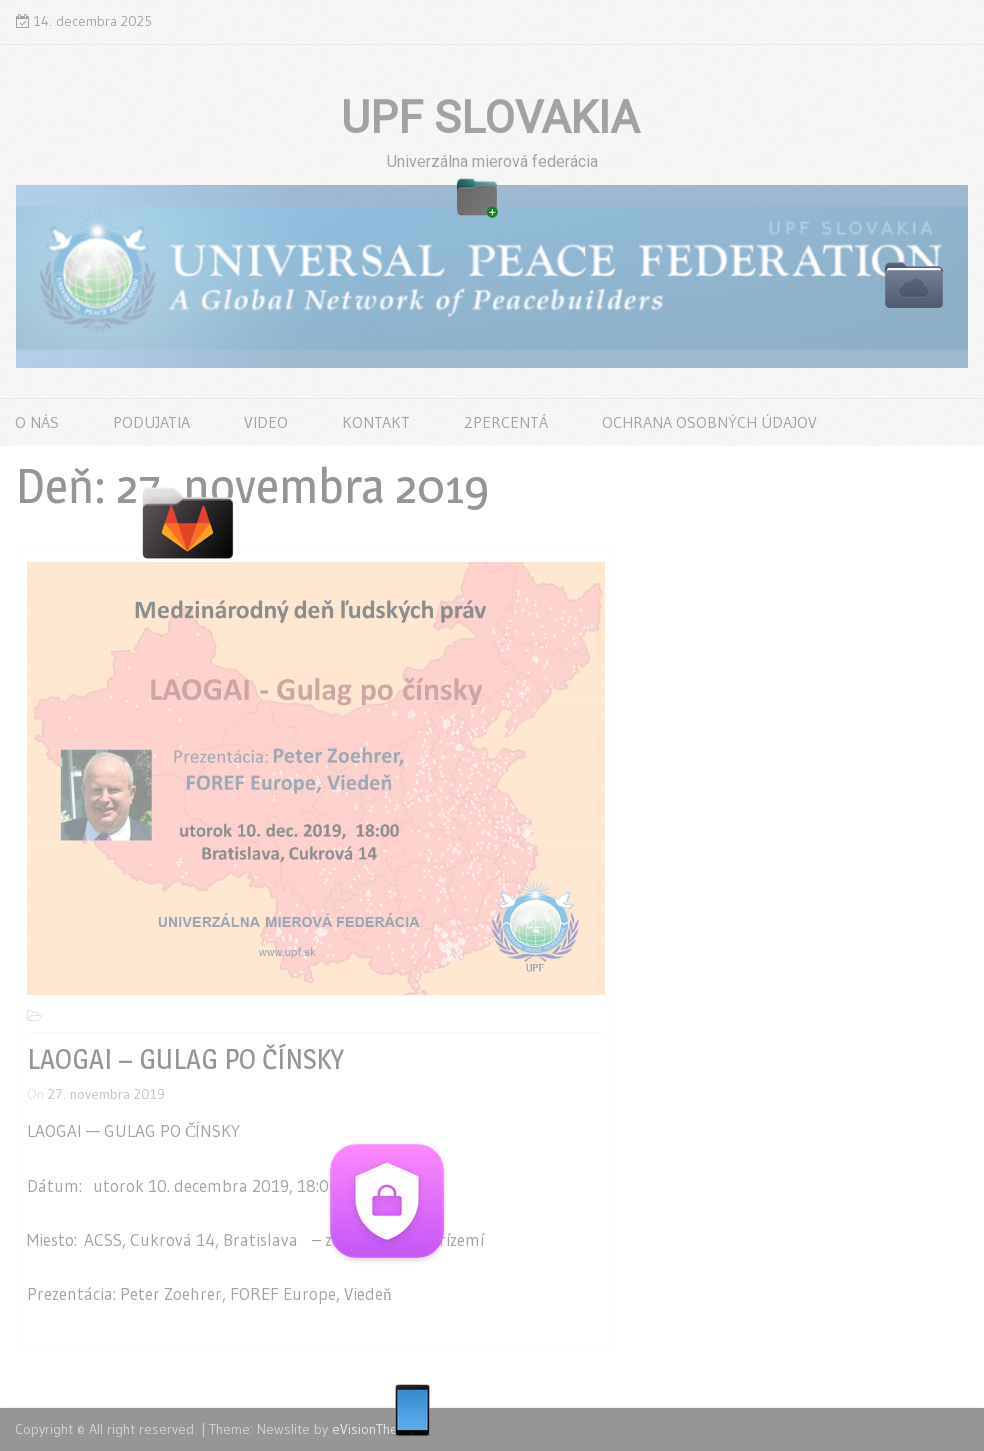 The height and width of the screenshot is (1451, 984). I want to click on create a new folder, so click(477, 197).